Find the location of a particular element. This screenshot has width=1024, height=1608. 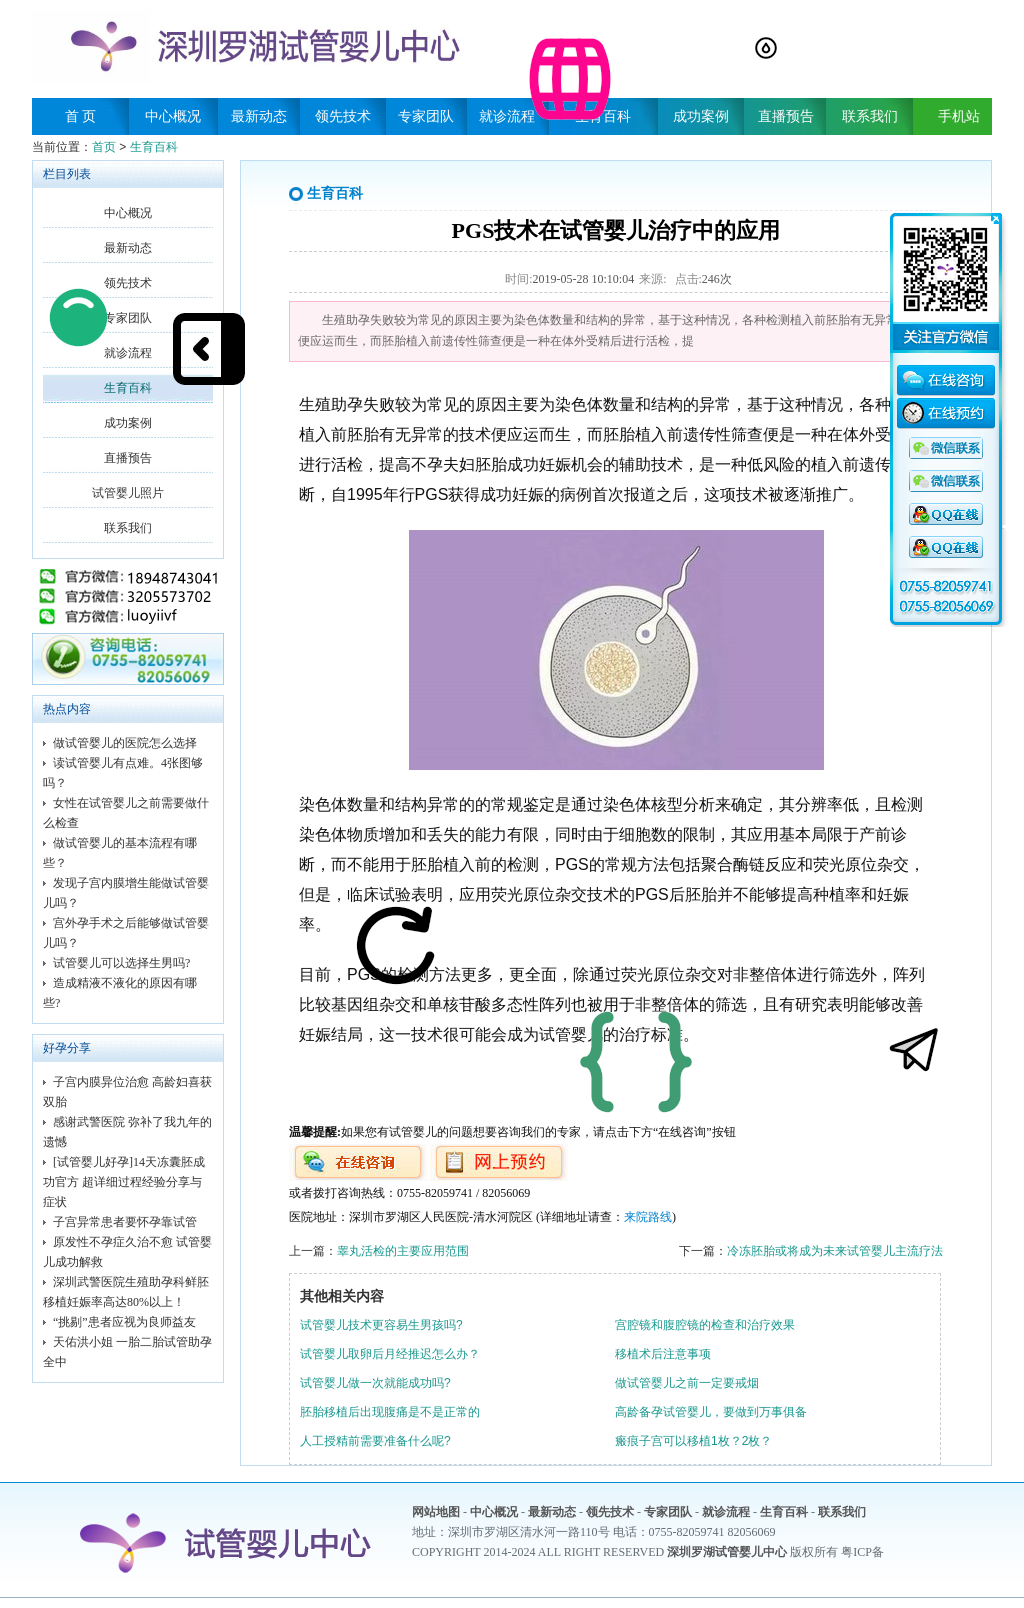

view inventory or storage items is located at coordinates (570, 79).